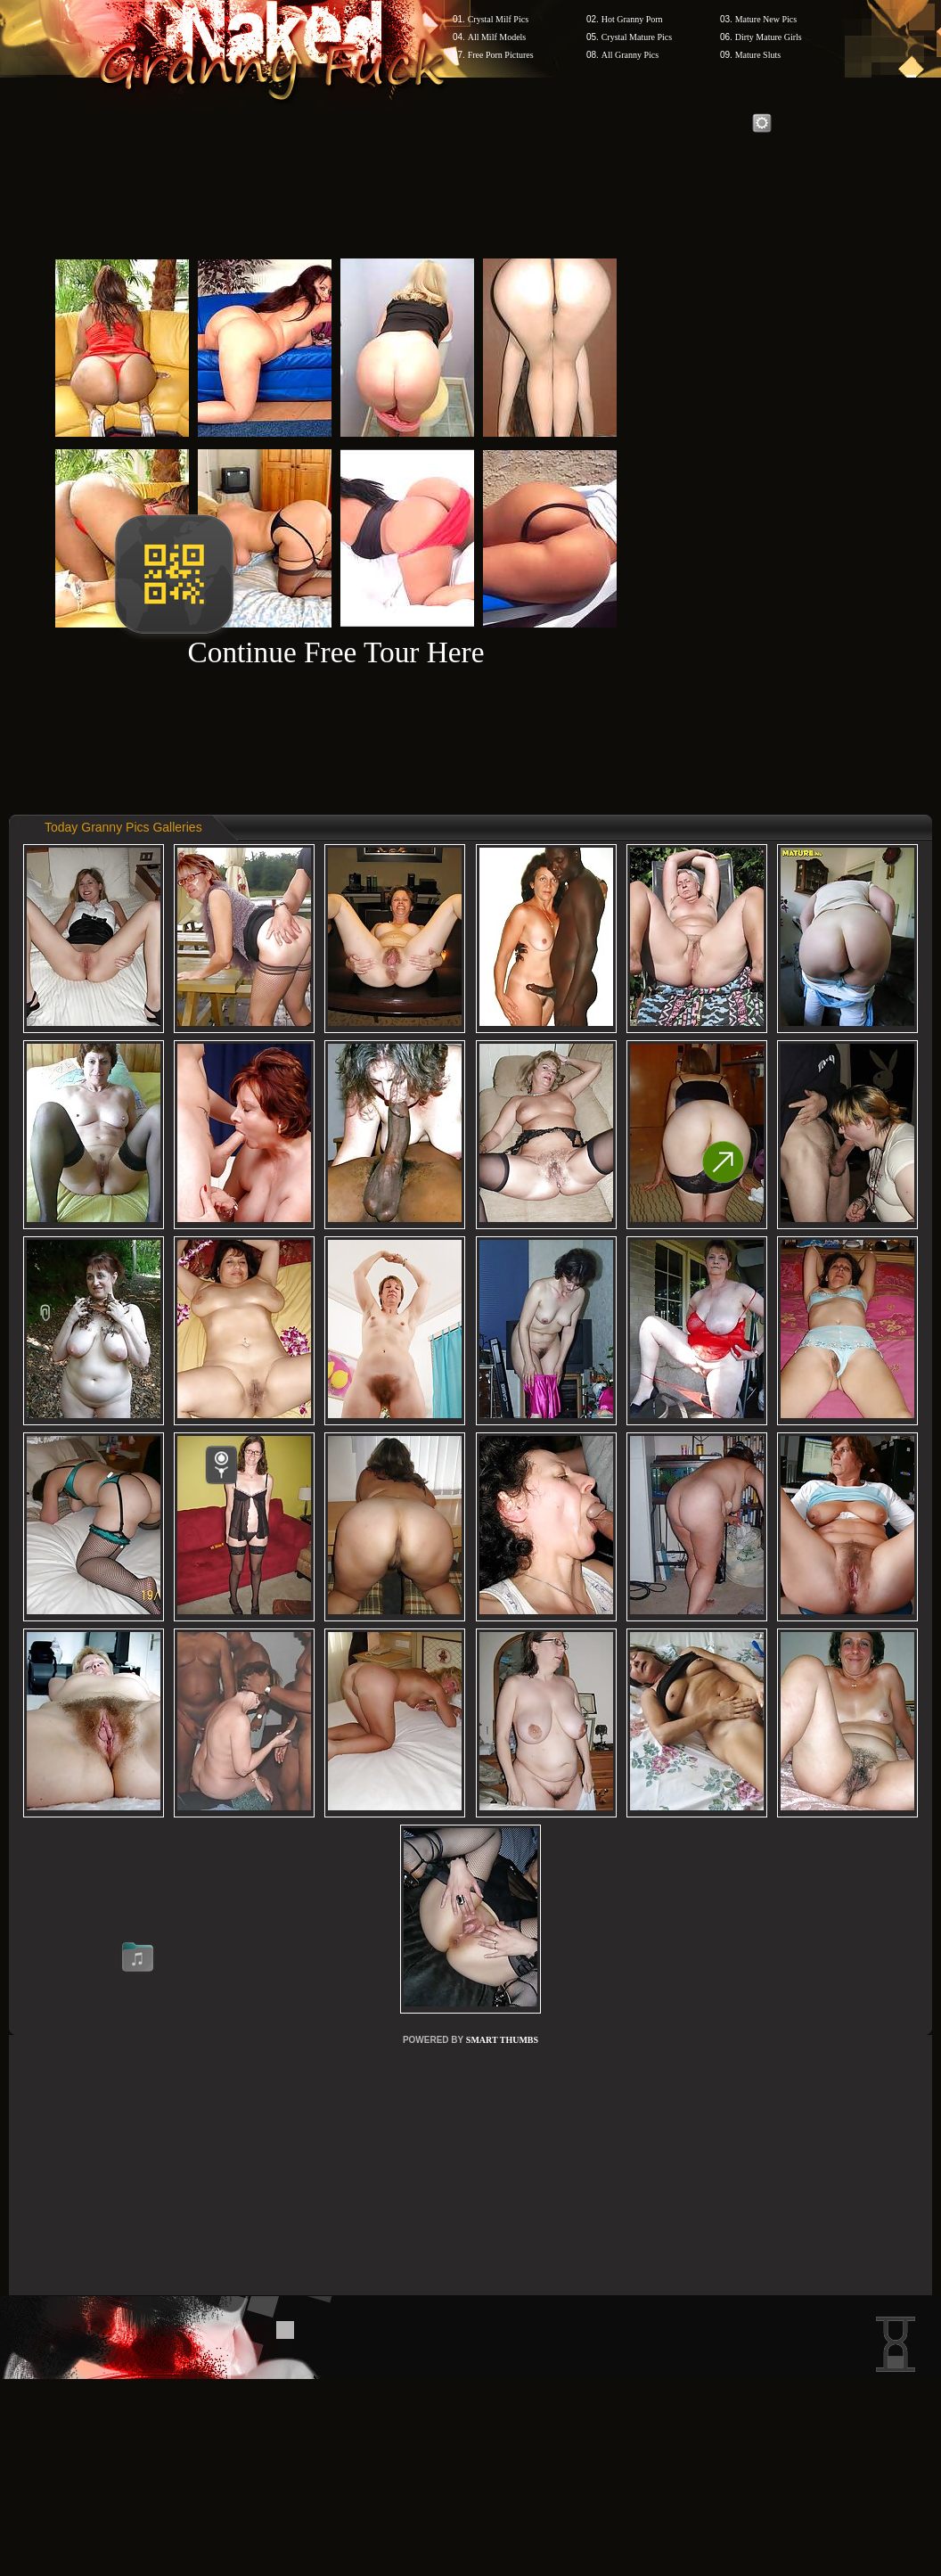 The image size is (941, 2576). What do you see at coordinates (174, 576) in the screenshot?
I see `configure web browser identification settings` at bounding box center [174, 576].